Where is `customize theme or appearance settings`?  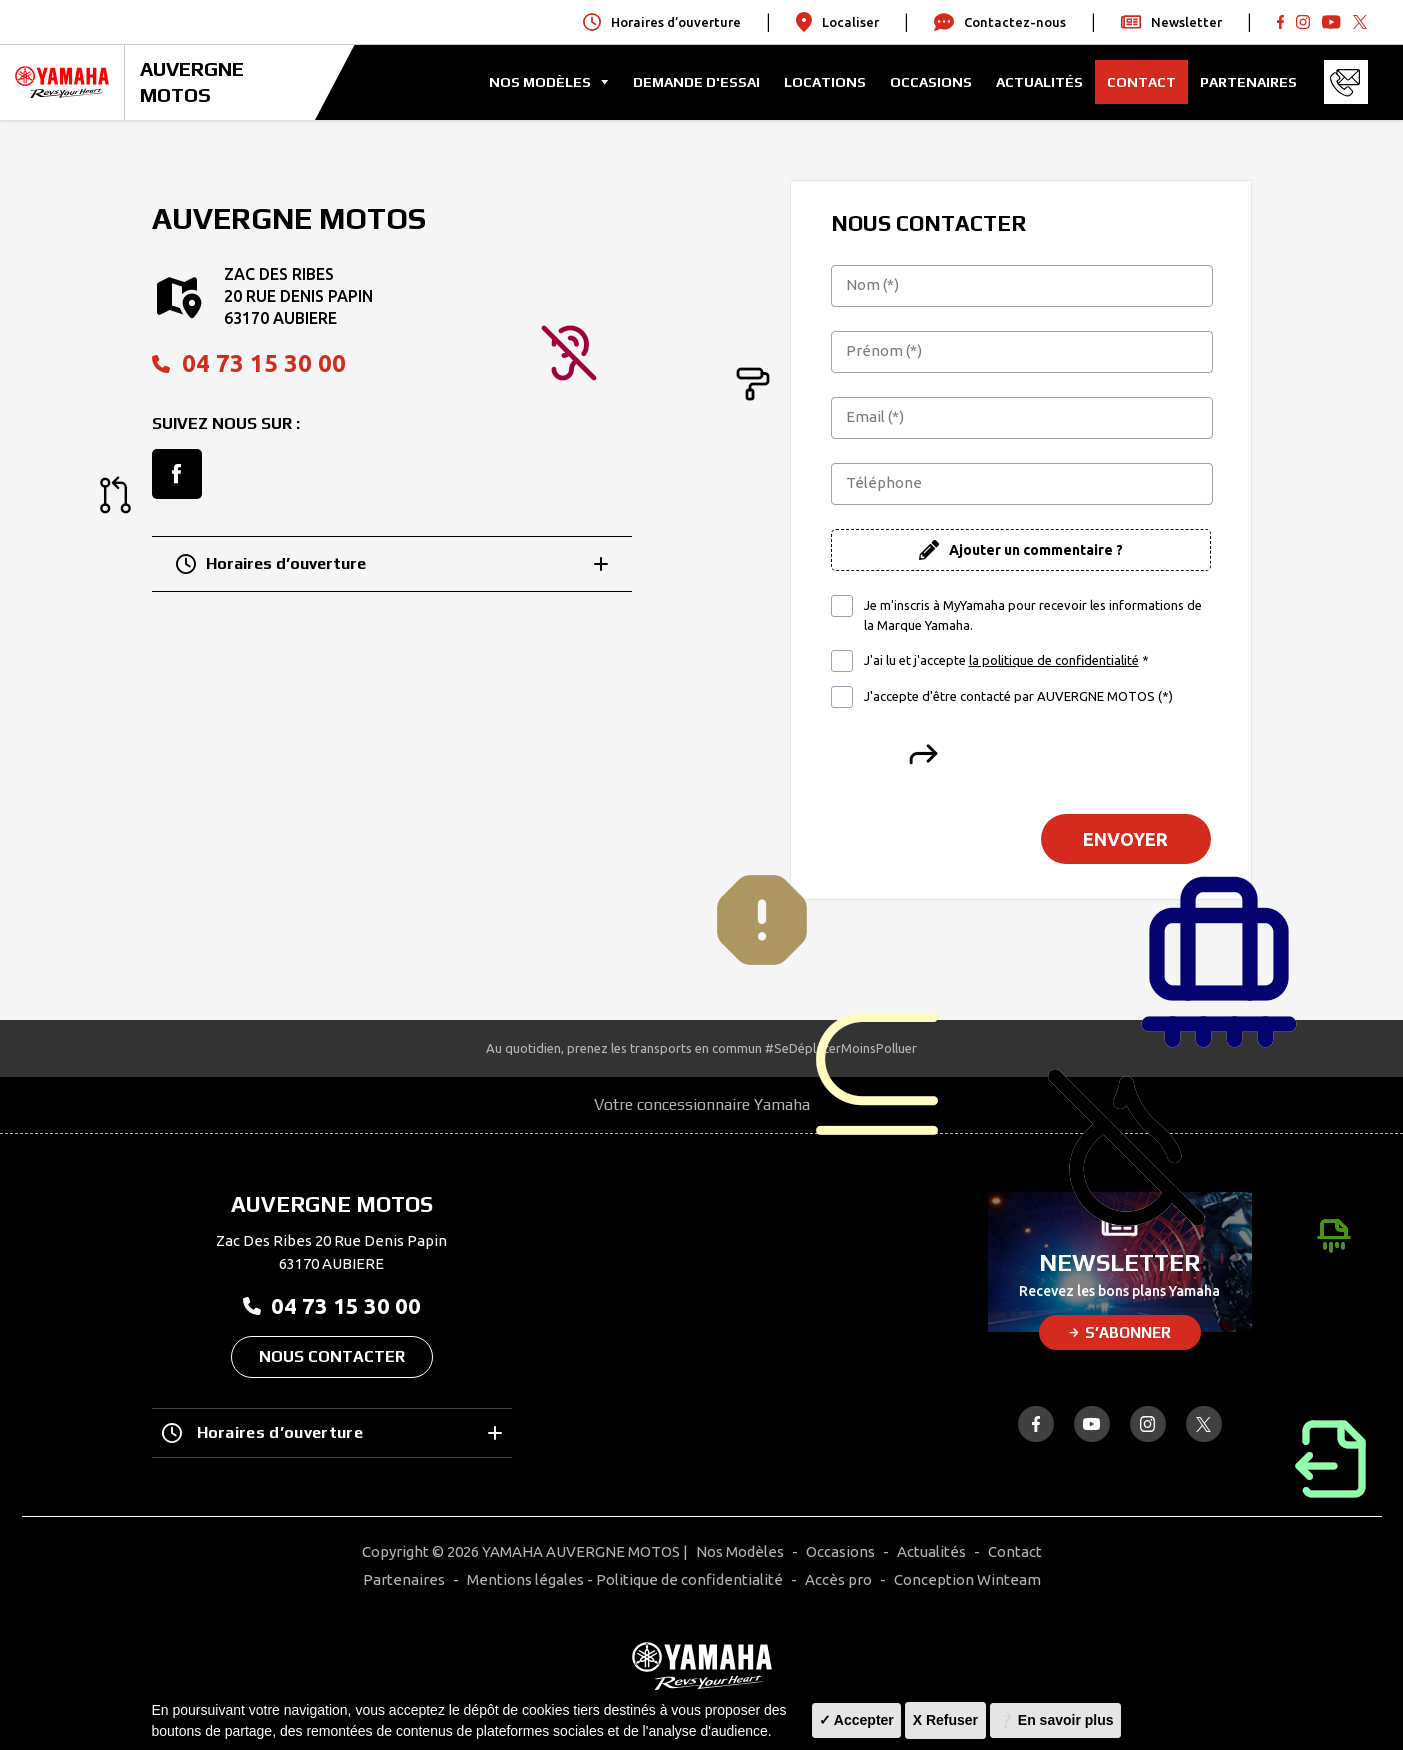 customize theme or appearance settings is located at coordinates (753, 384).